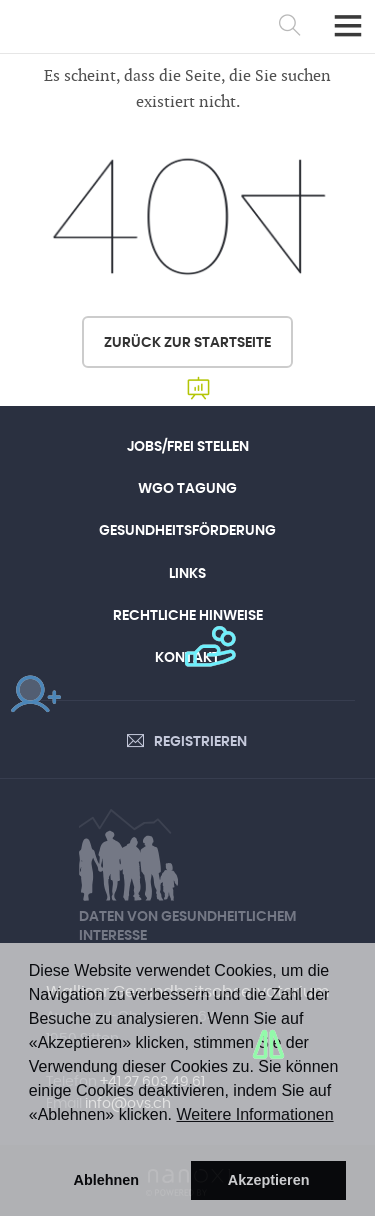 The height and width of the screenshot is (1216, 375). What do you see at coordinates (212, 648) in the screenshot?
I see `make a payment or donation` at bounding box center [212, 648].